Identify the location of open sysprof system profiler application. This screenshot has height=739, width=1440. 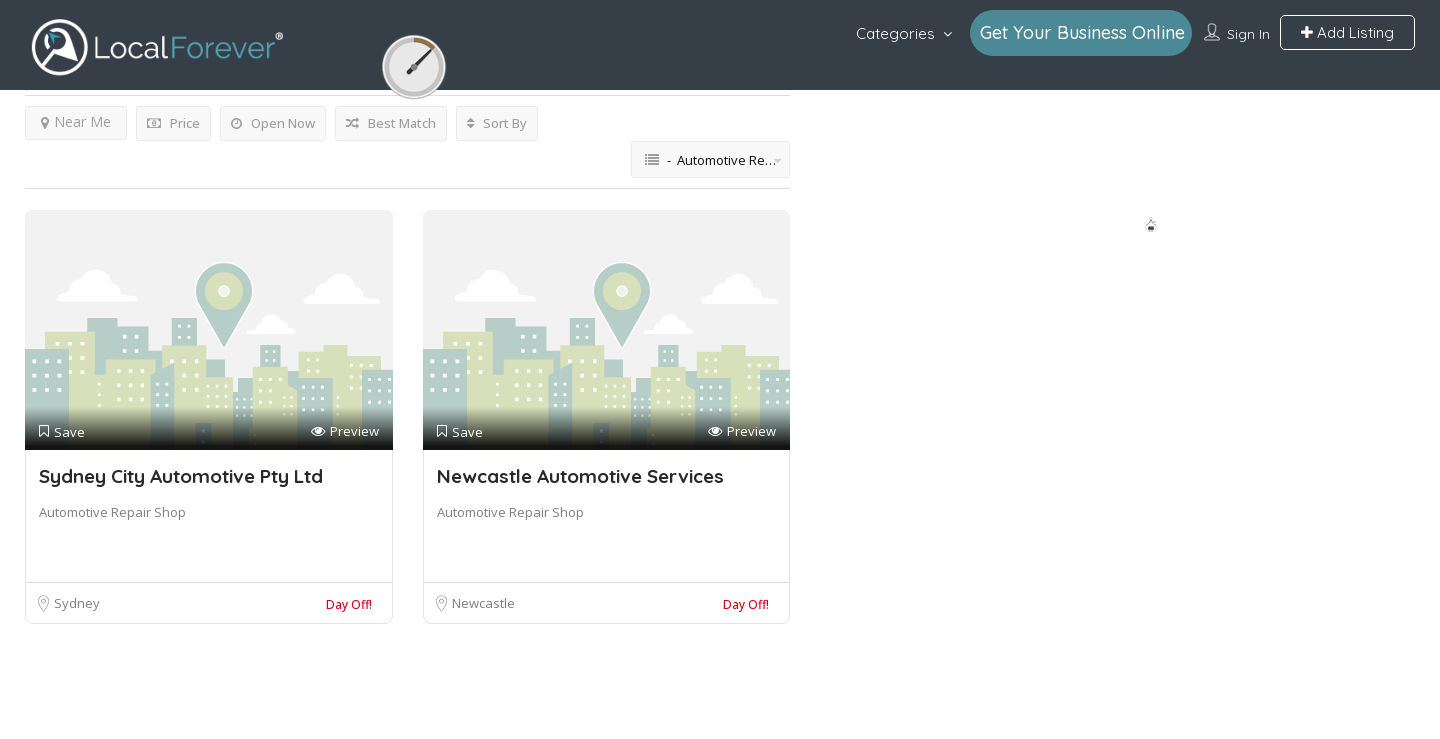
(414, 67).